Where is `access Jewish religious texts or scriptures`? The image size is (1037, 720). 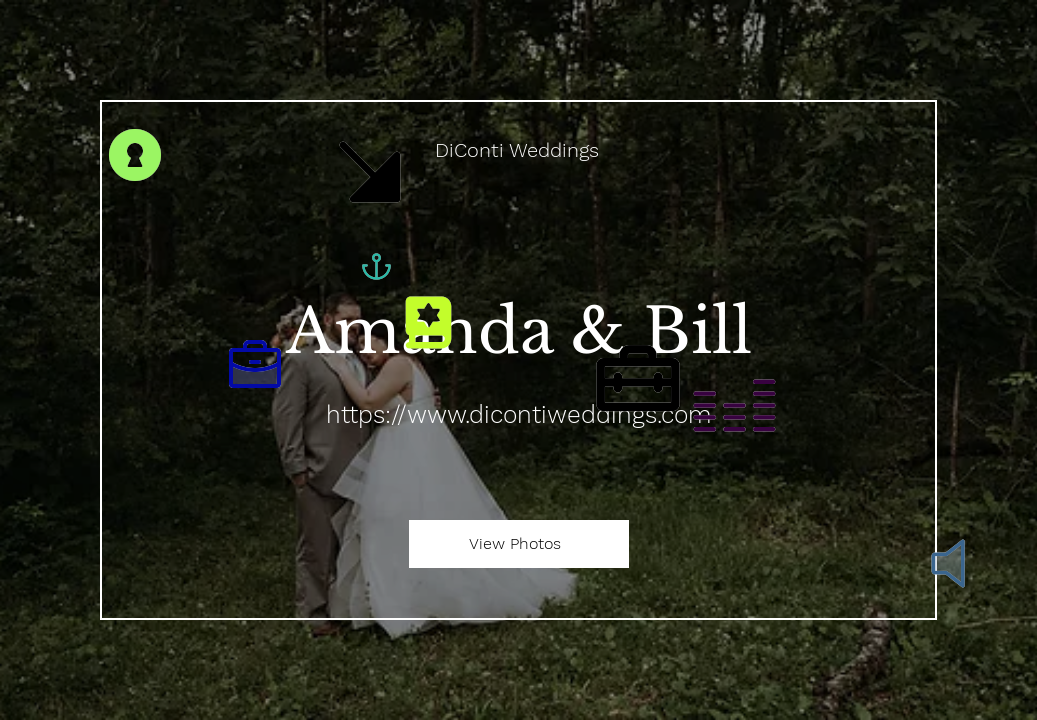
access Jewish religious texts or scriptures is located at coordinates (428, 322).